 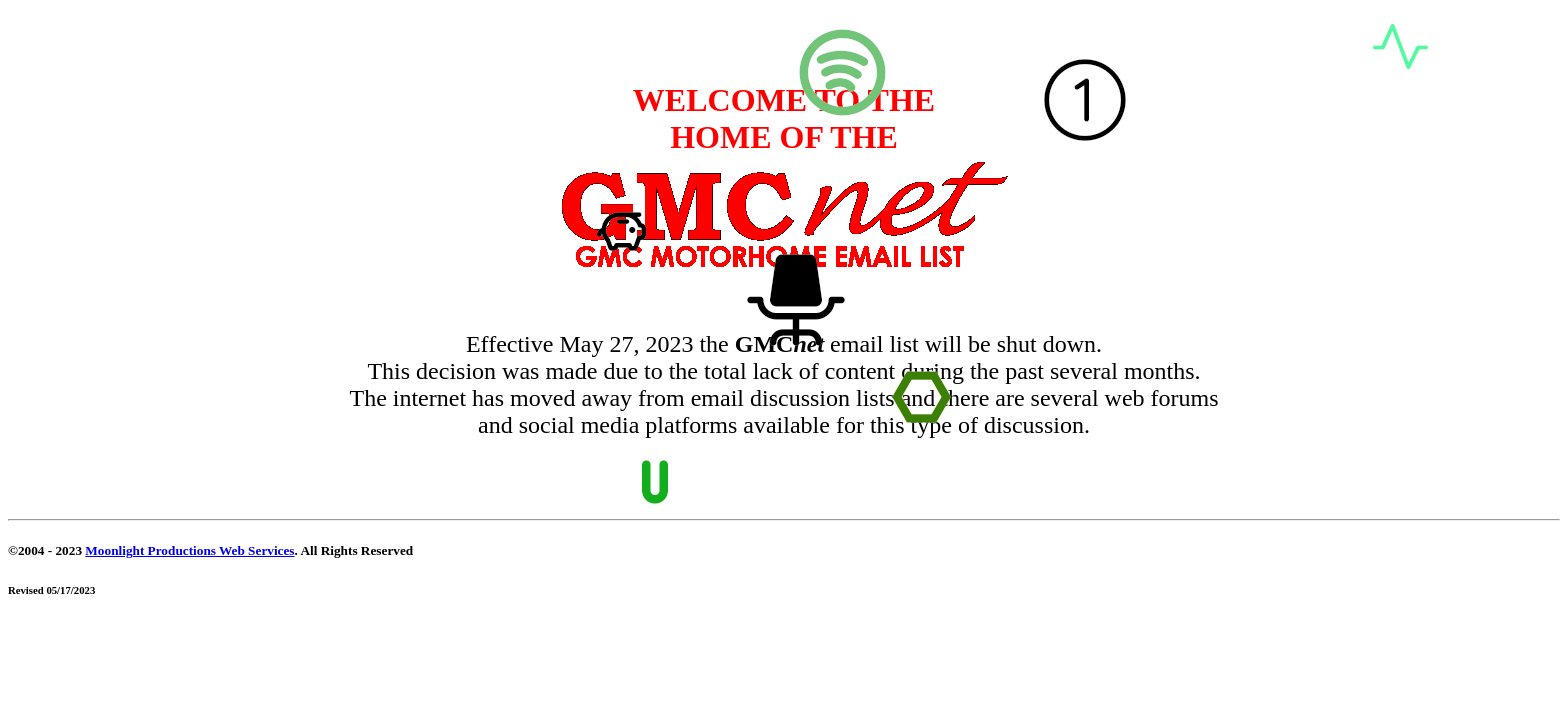 What do you see at coordinates (796, 300) in the screenshot?
I see `workspace or office settings` at bounding box center [796, 300].